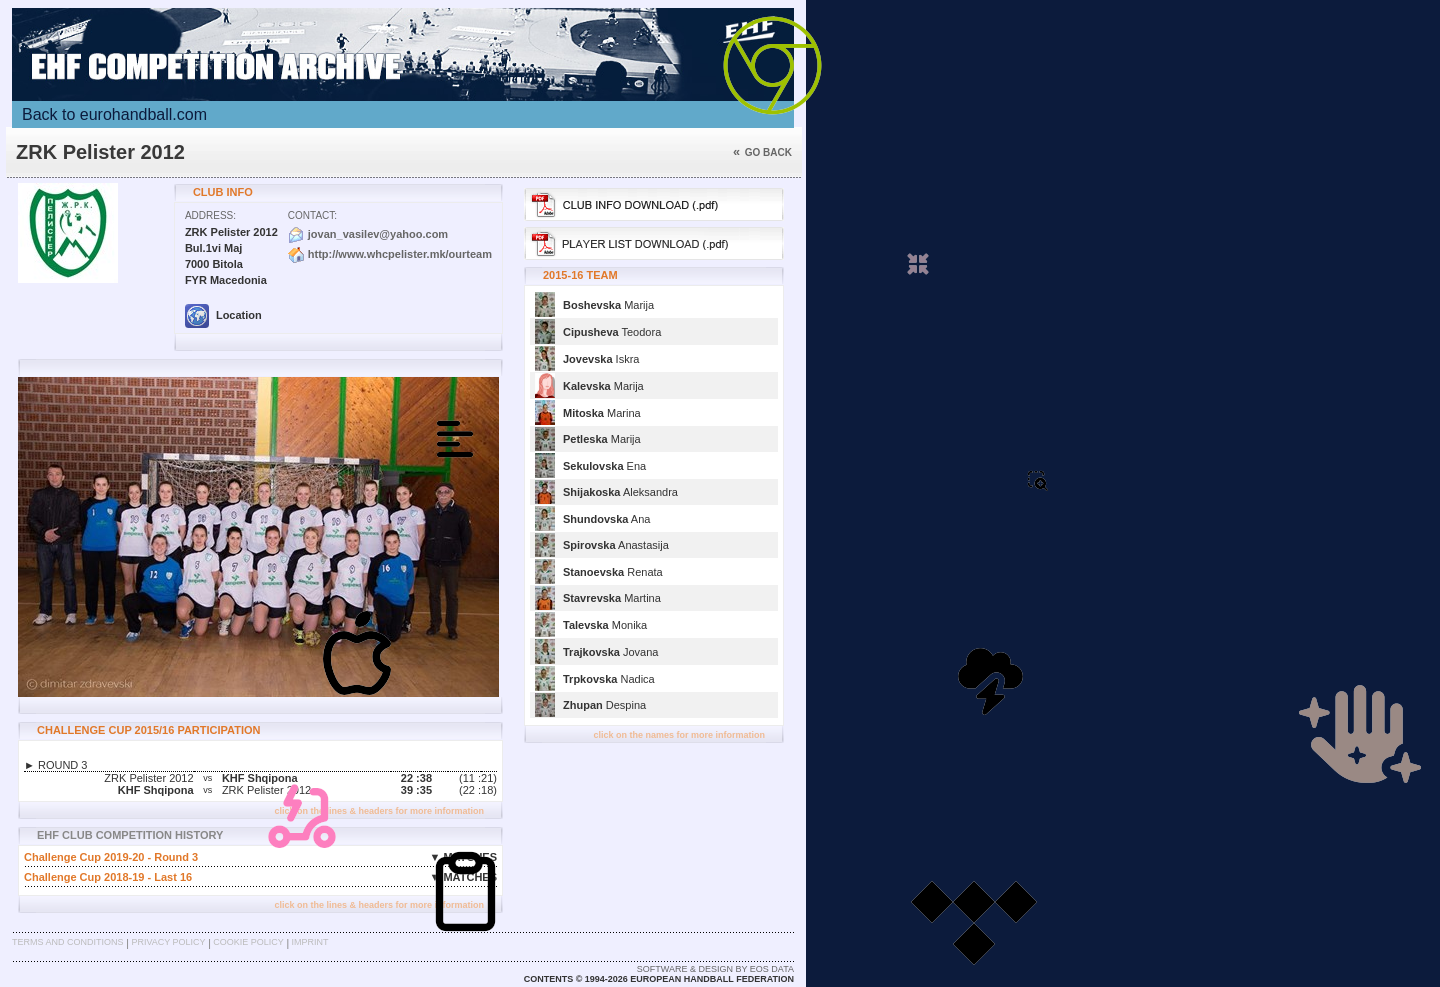 Image resolution: width=1440 pixels, height=987 pixels. What do you see at coordinates (465, 891) in the screenshot?
I see `copy to clipboard` at bounding box center [465, 891].